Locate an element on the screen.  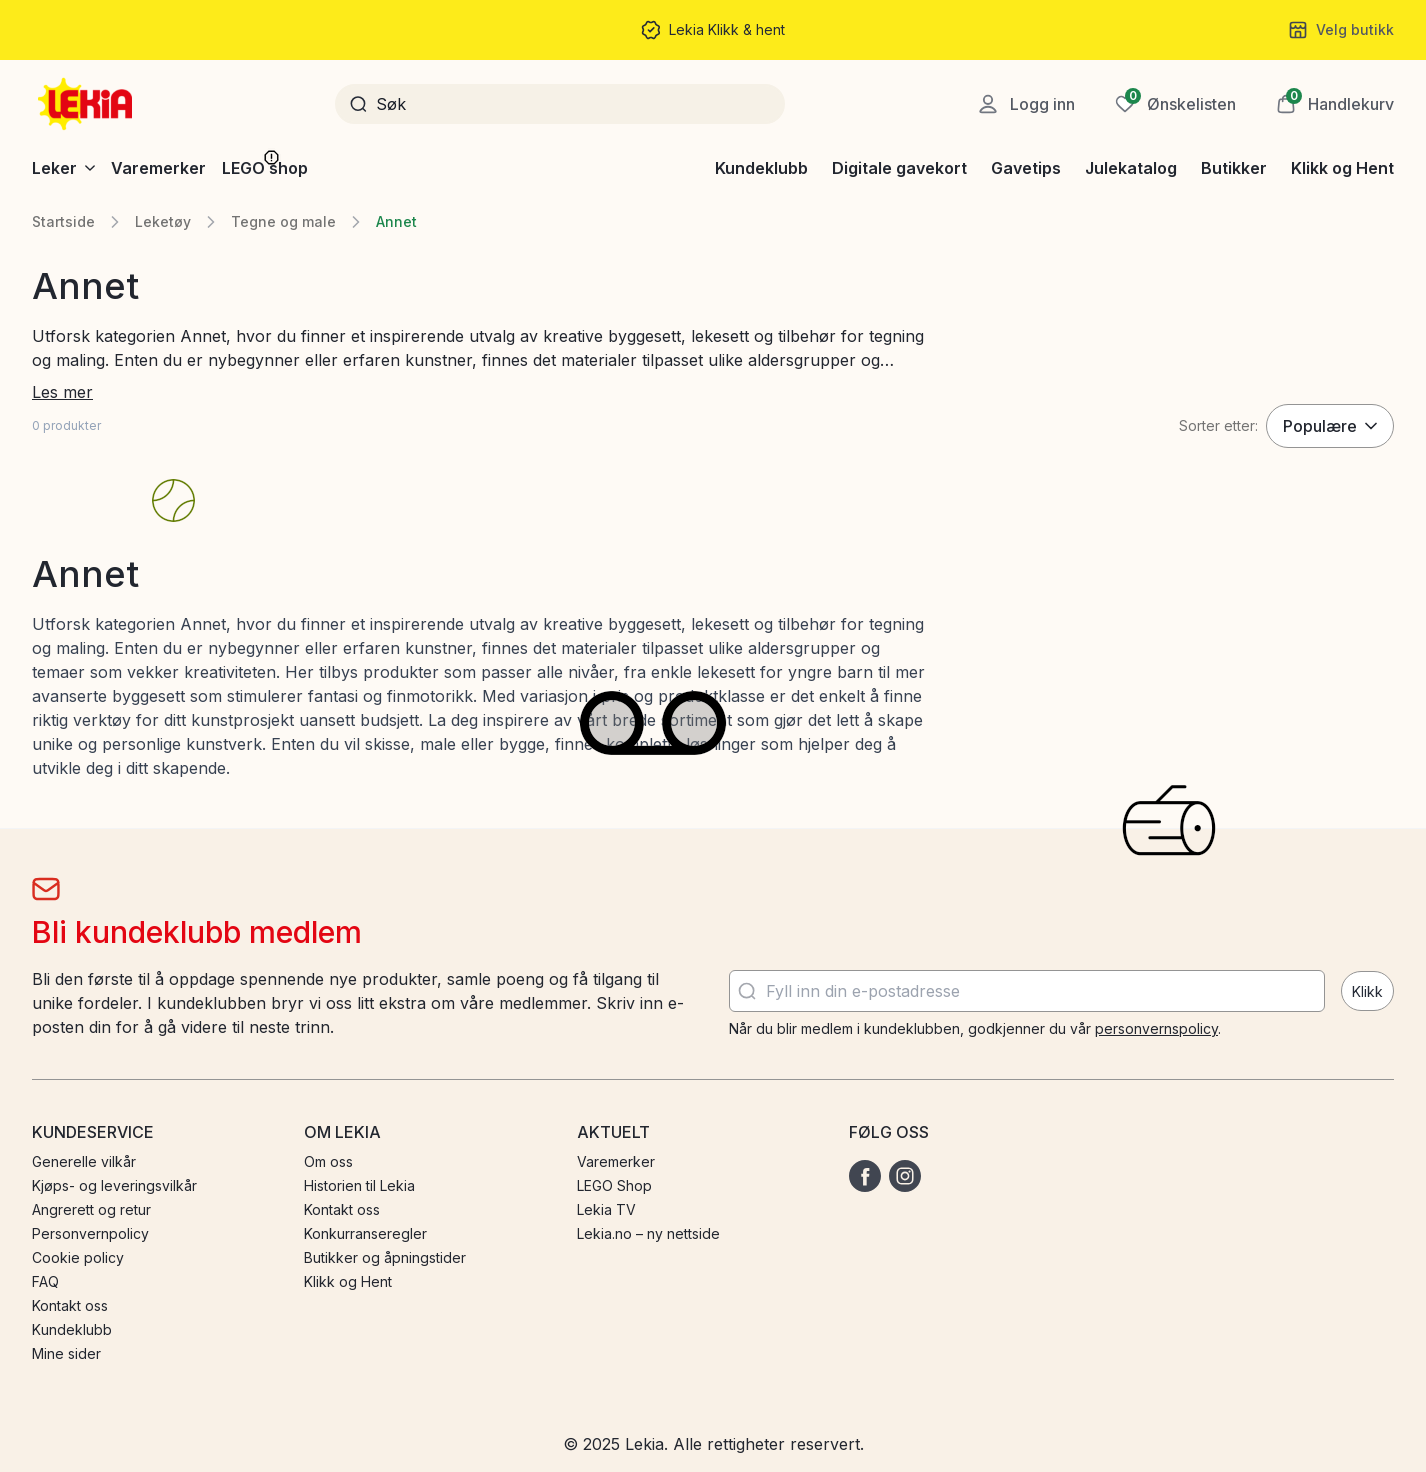
indicates an email error or delivery failure is located at coordinates (271, 157).